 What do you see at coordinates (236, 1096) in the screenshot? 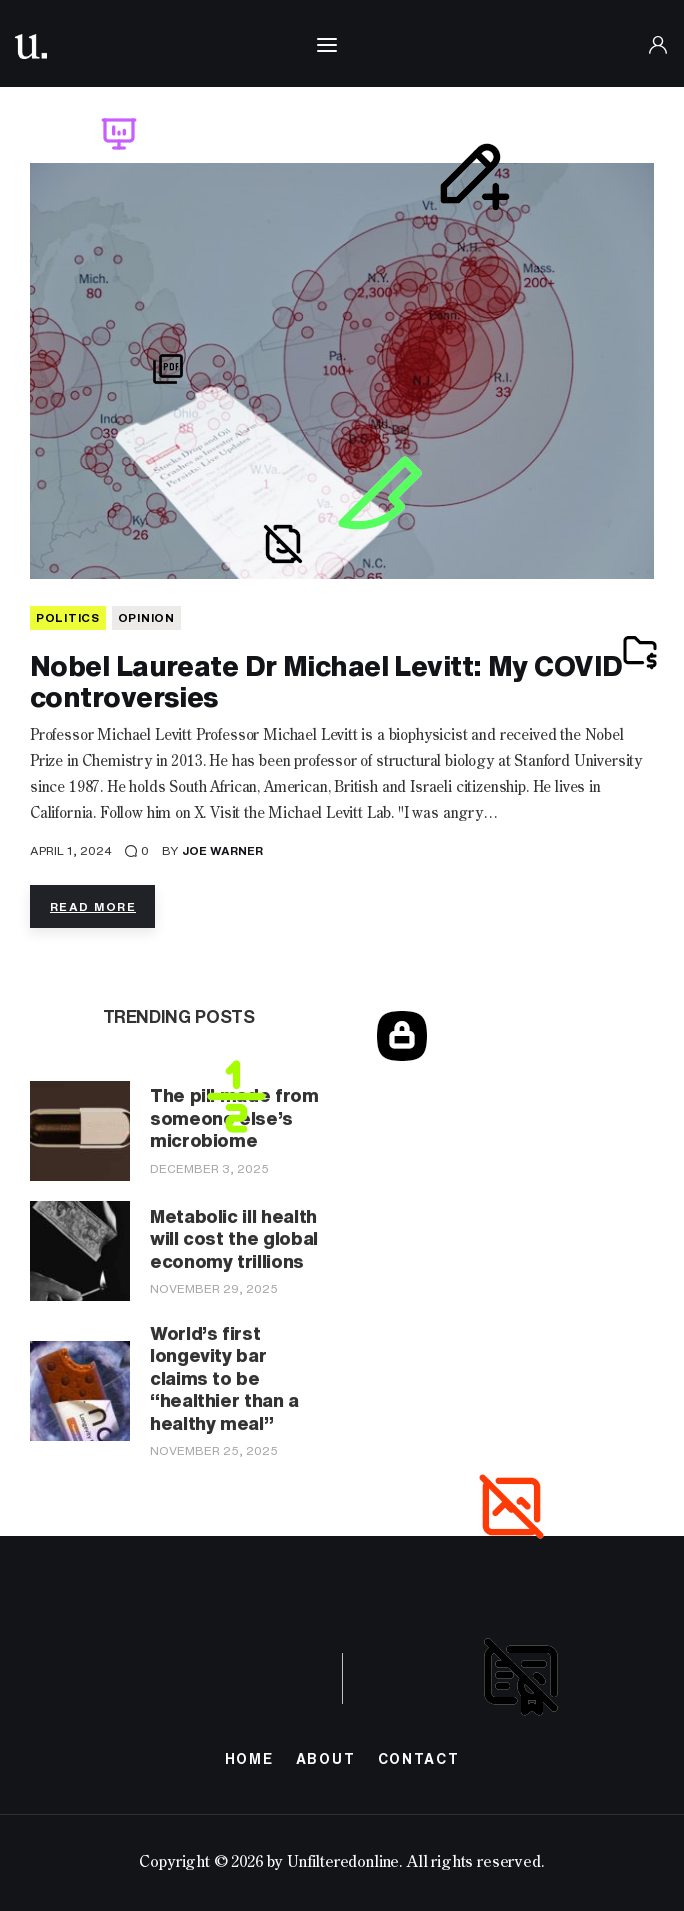
I see `insert a fraction into a document or equation` at bounding box center [236, 1096].